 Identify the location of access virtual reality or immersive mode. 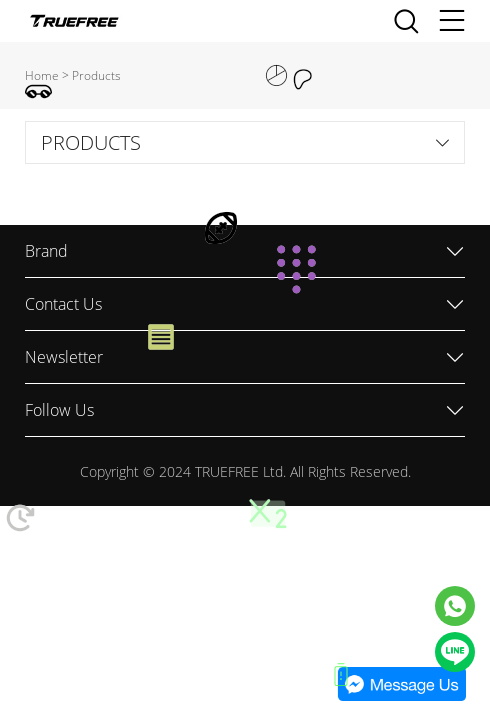
(38, 91).